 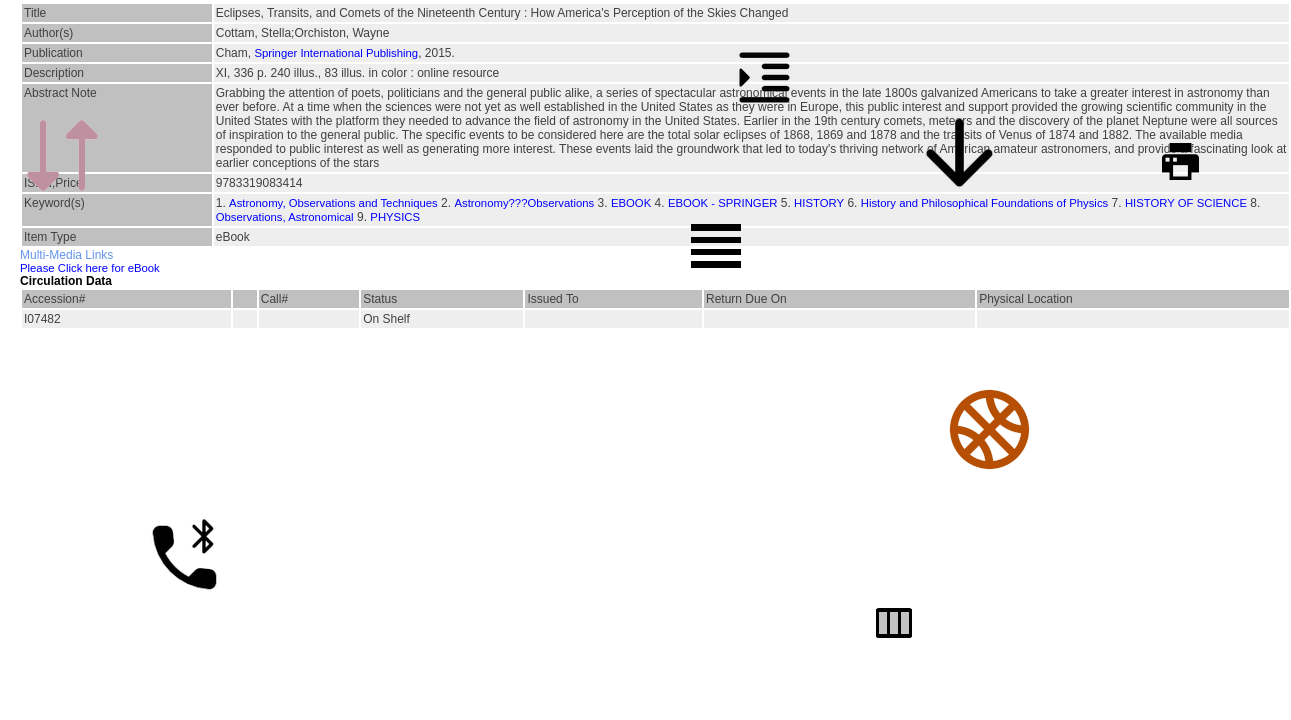 I want to click on increase text indentation, so click(x=764, y=77).